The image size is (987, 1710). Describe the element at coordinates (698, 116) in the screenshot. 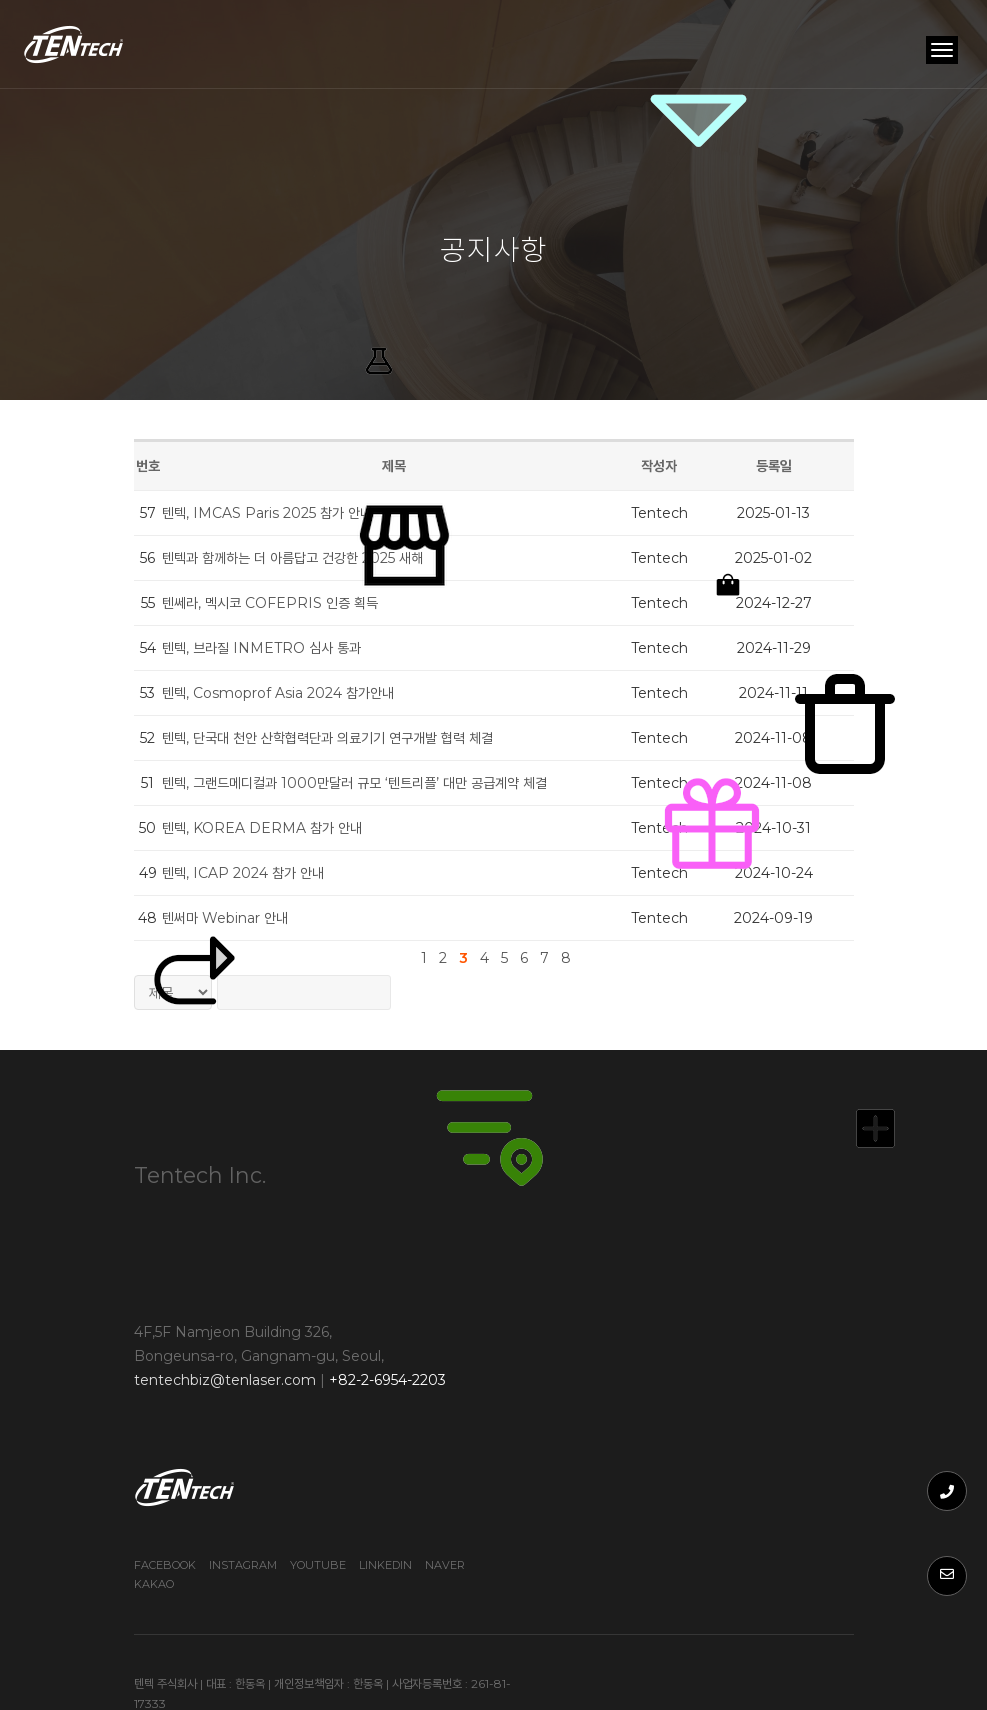

I see `expand a dropdown menu` at that location.